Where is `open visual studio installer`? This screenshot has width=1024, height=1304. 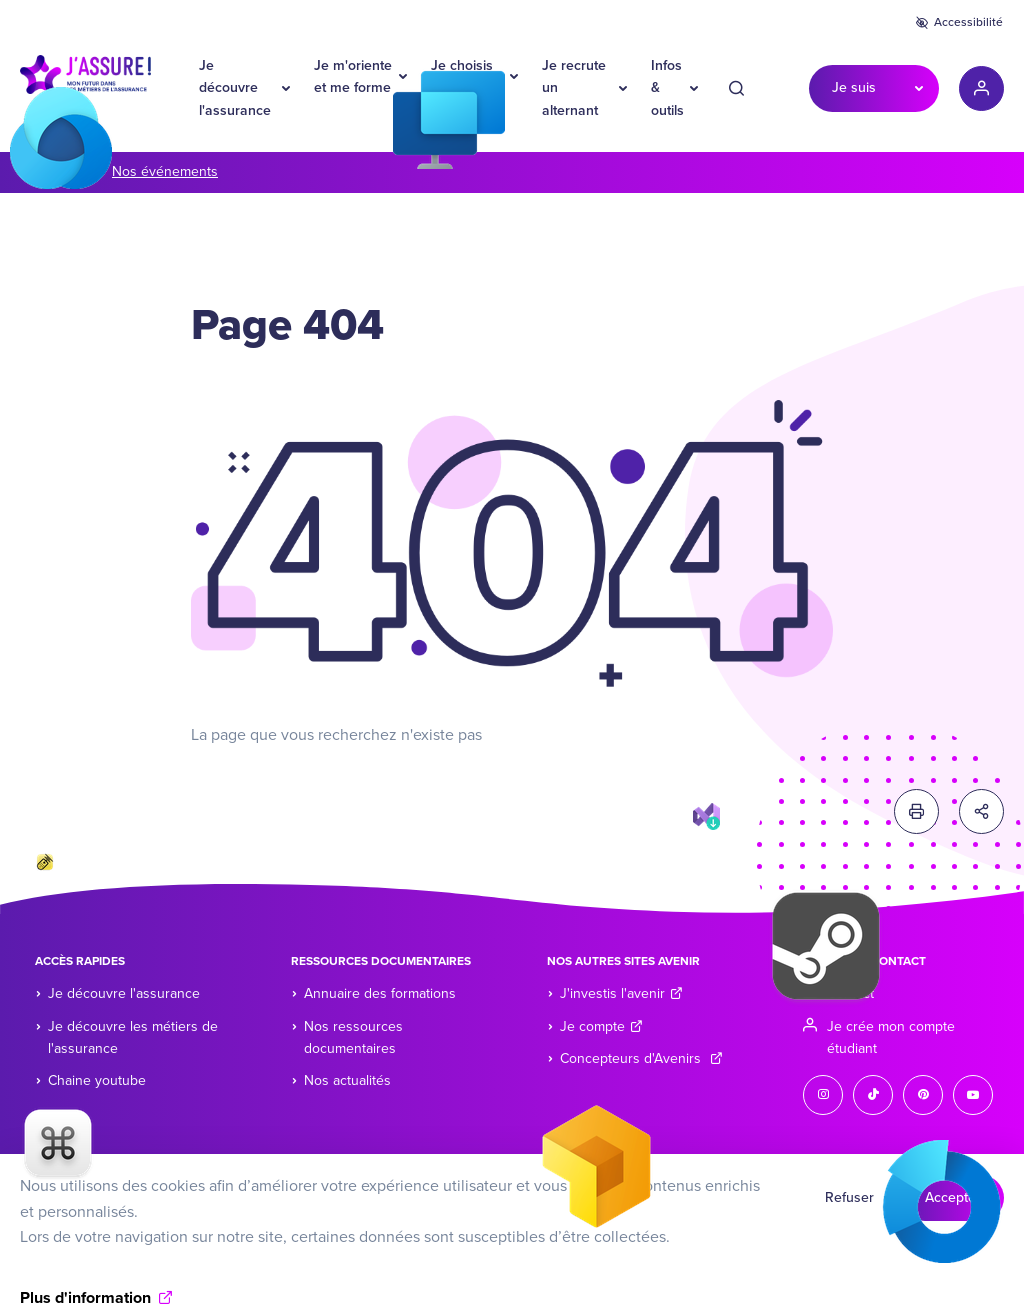
open visual studio installer is located at coordinates (706, 816).